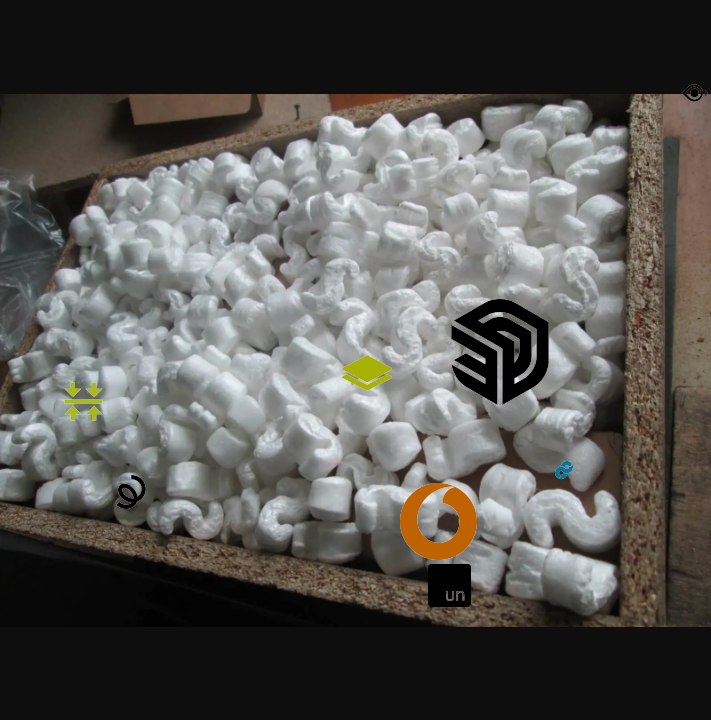 This screenshot has width=711, height=720. I want to click on open remove.bg background removal tool, so click(367, 373).